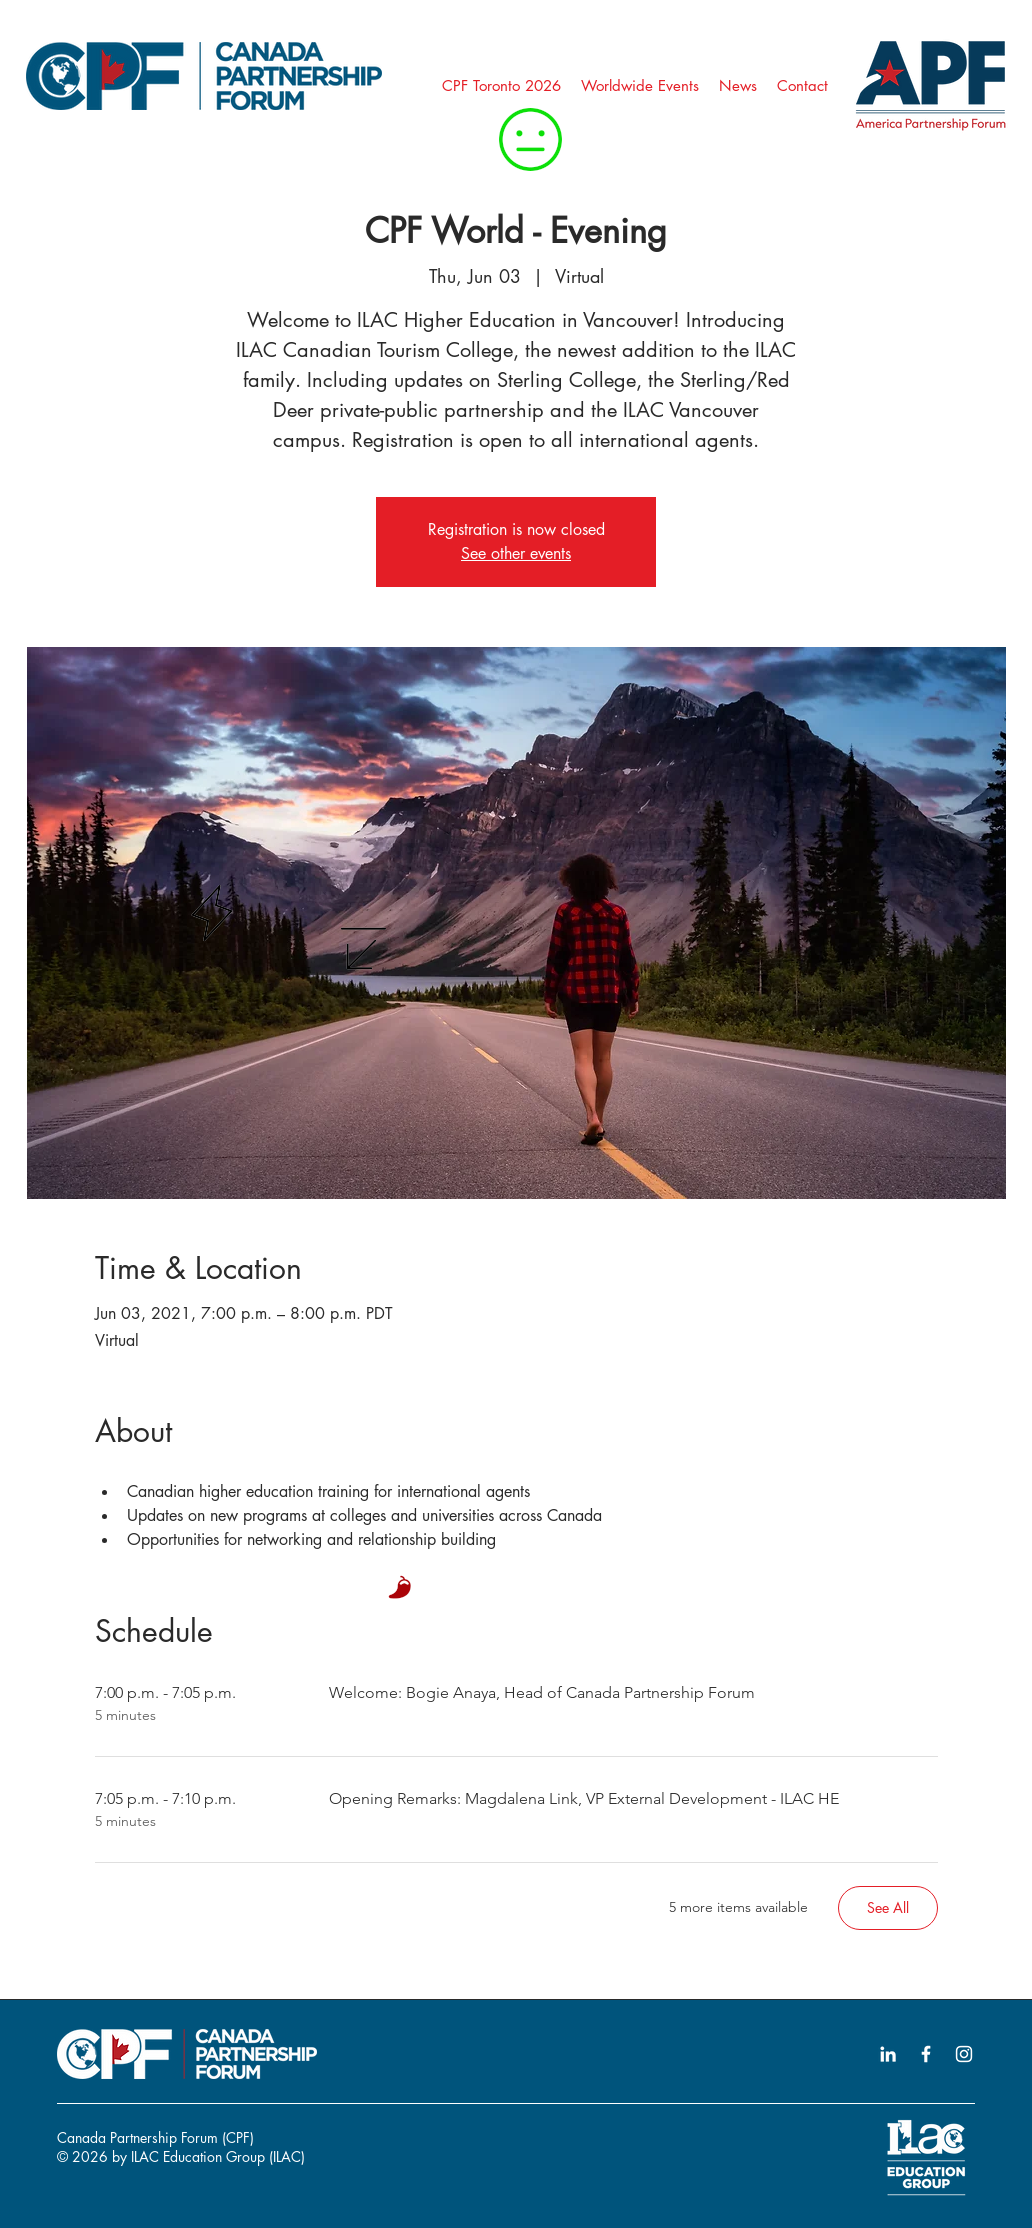 The width and height of the screenshot is (1032, 2228). Describe the element at coordinates (212, 913) in the screenshot. I see `indicates fast or instant action` at that location.